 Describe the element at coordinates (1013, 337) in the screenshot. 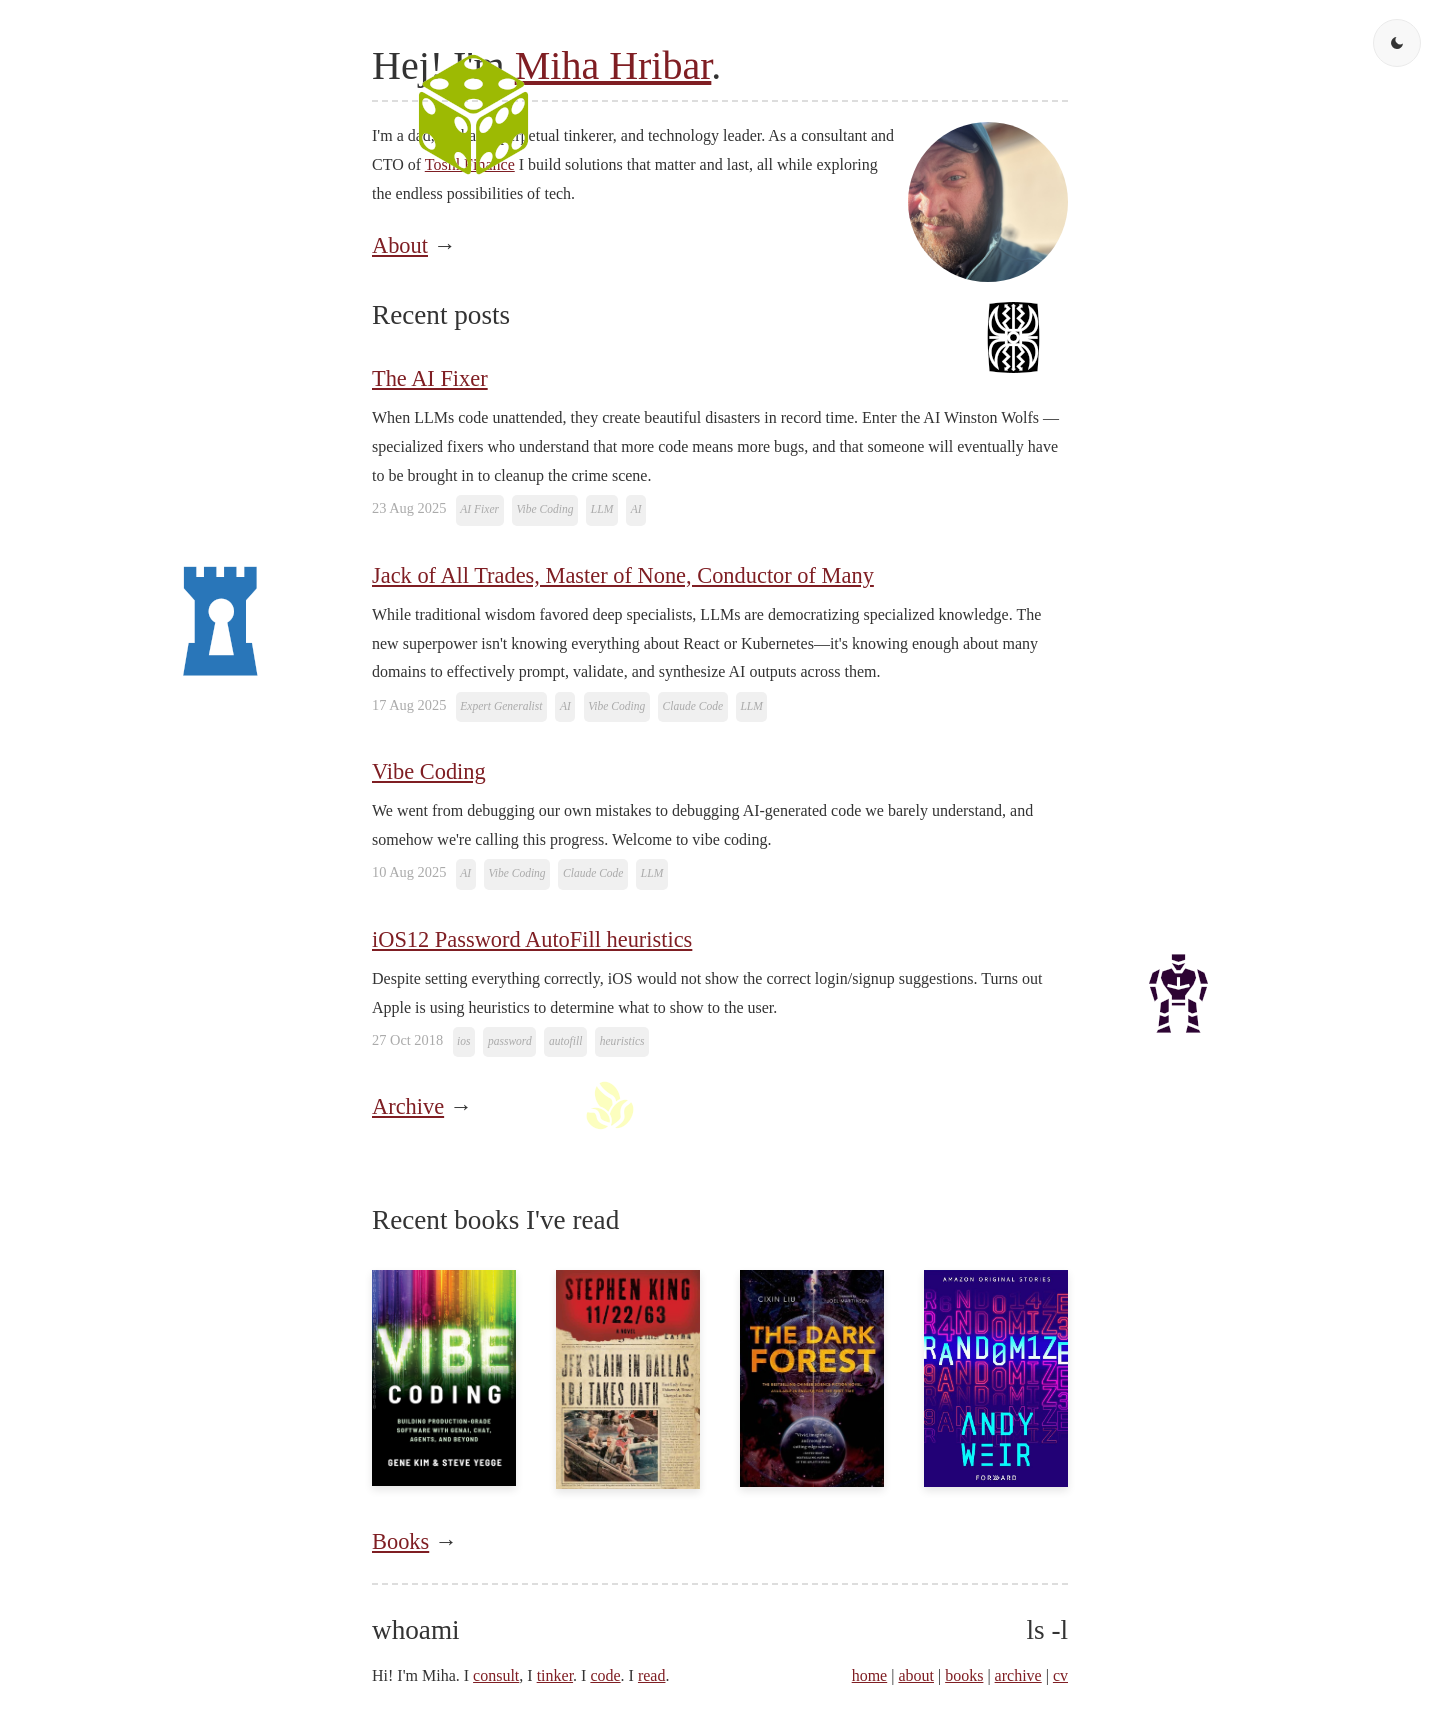

I see `access defense or shield abilities in a game` at that location.